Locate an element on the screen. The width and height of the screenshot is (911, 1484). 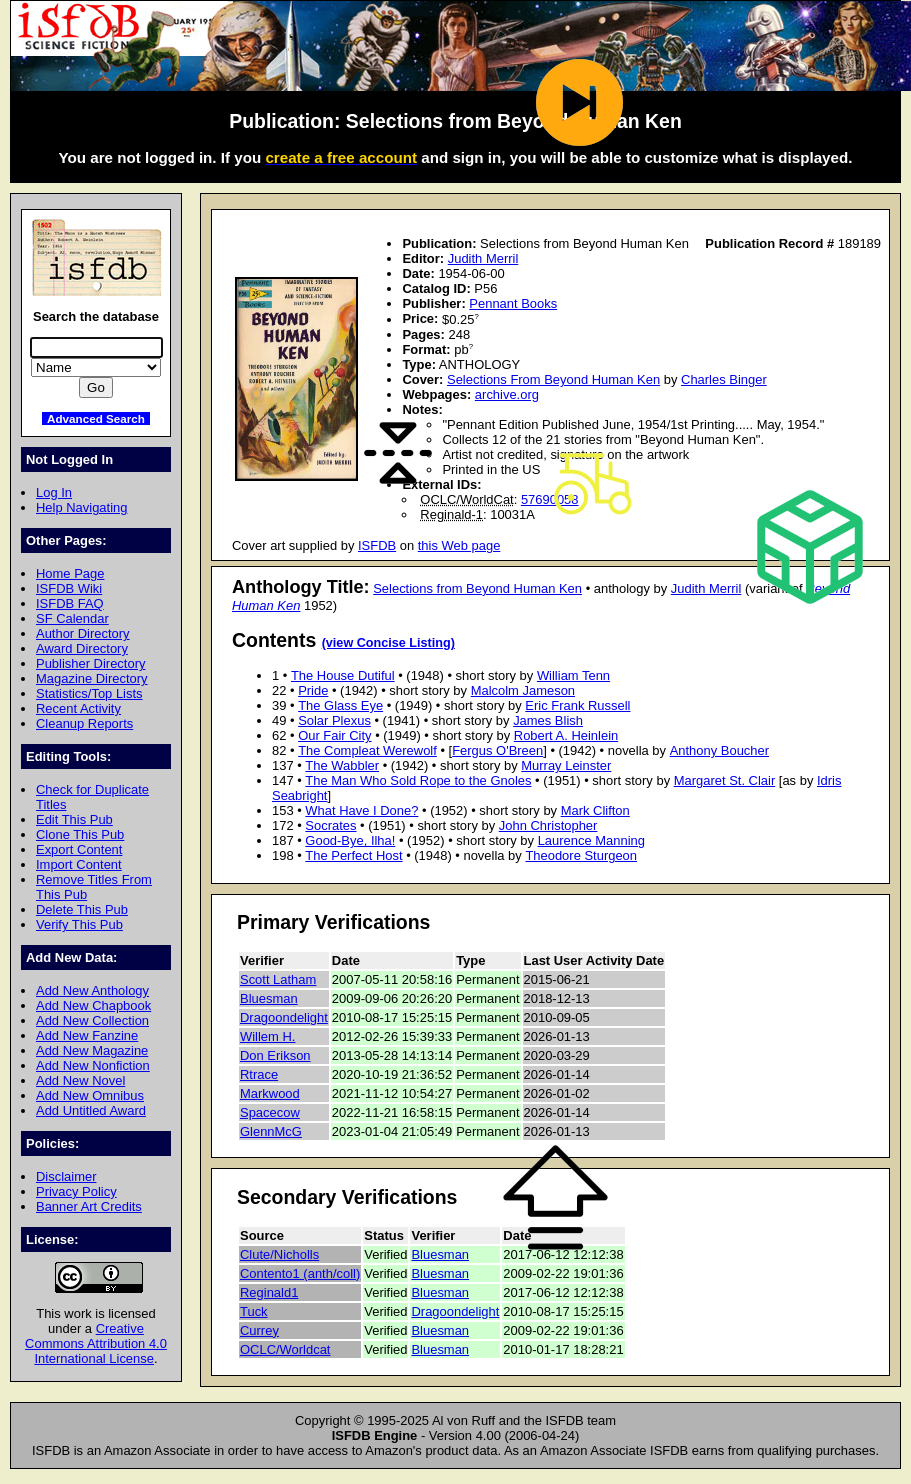
flip image vertically is located at coordinates (398, 453).